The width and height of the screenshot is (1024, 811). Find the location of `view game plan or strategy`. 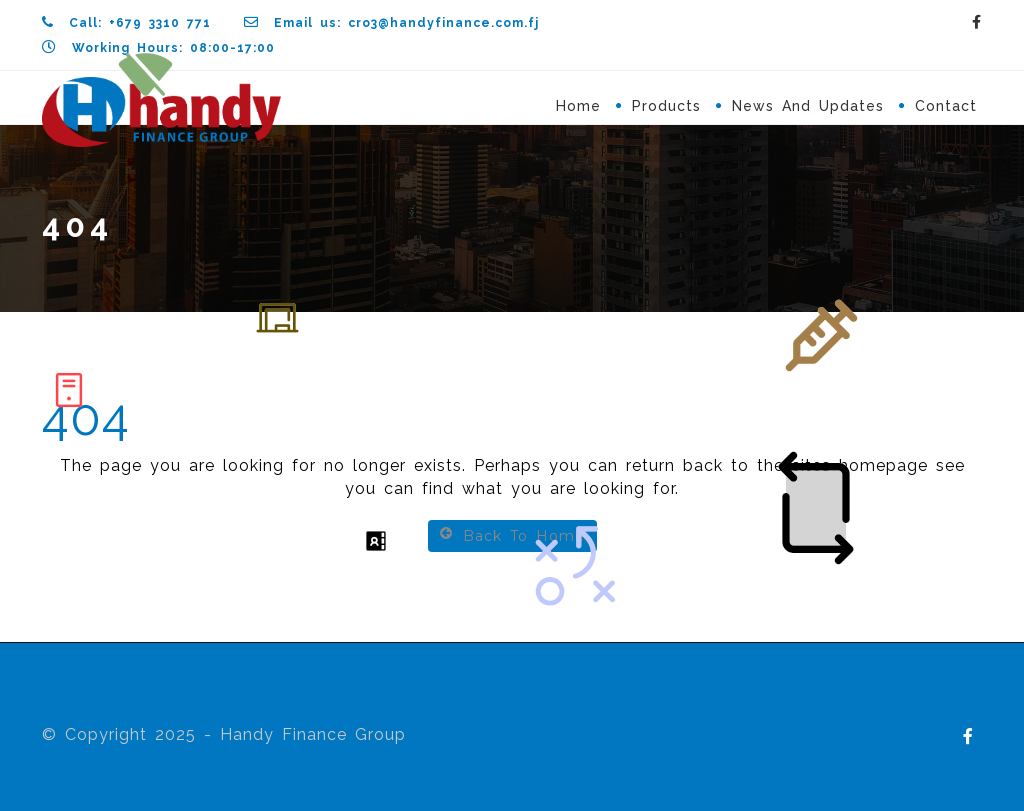

view game plan or strategy is located at coordinates (572, 566).